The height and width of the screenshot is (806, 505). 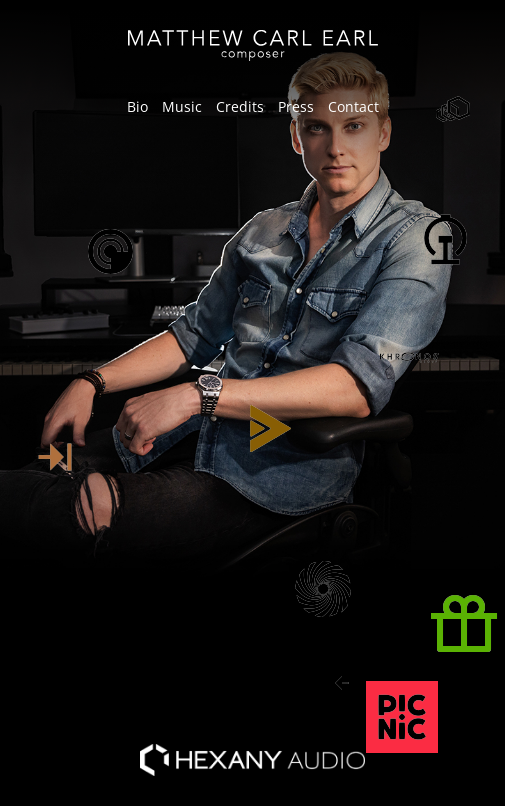 I want to click on china railway logo, so click(x=445, y=240).